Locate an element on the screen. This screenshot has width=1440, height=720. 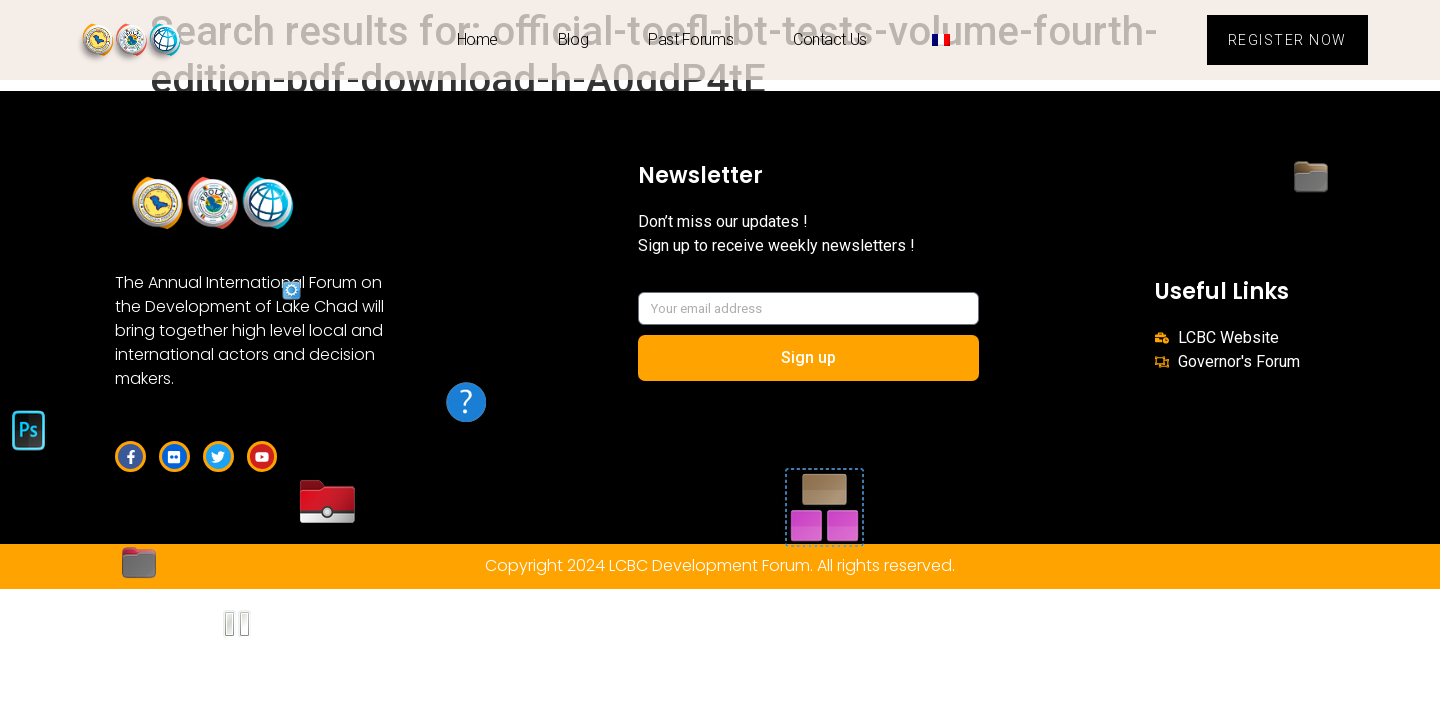
open a folder or directory is located at coordinates (139, 562).